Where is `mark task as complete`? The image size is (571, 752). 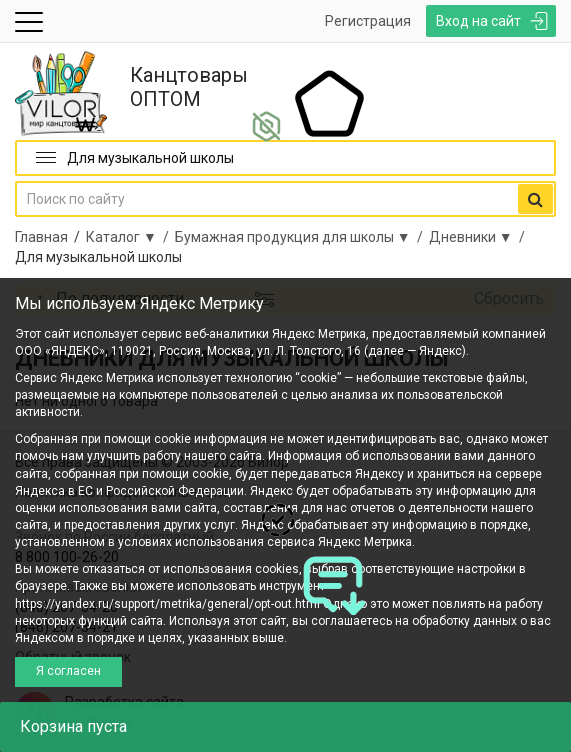
mark task as complete is located at coordinates (278, 520).